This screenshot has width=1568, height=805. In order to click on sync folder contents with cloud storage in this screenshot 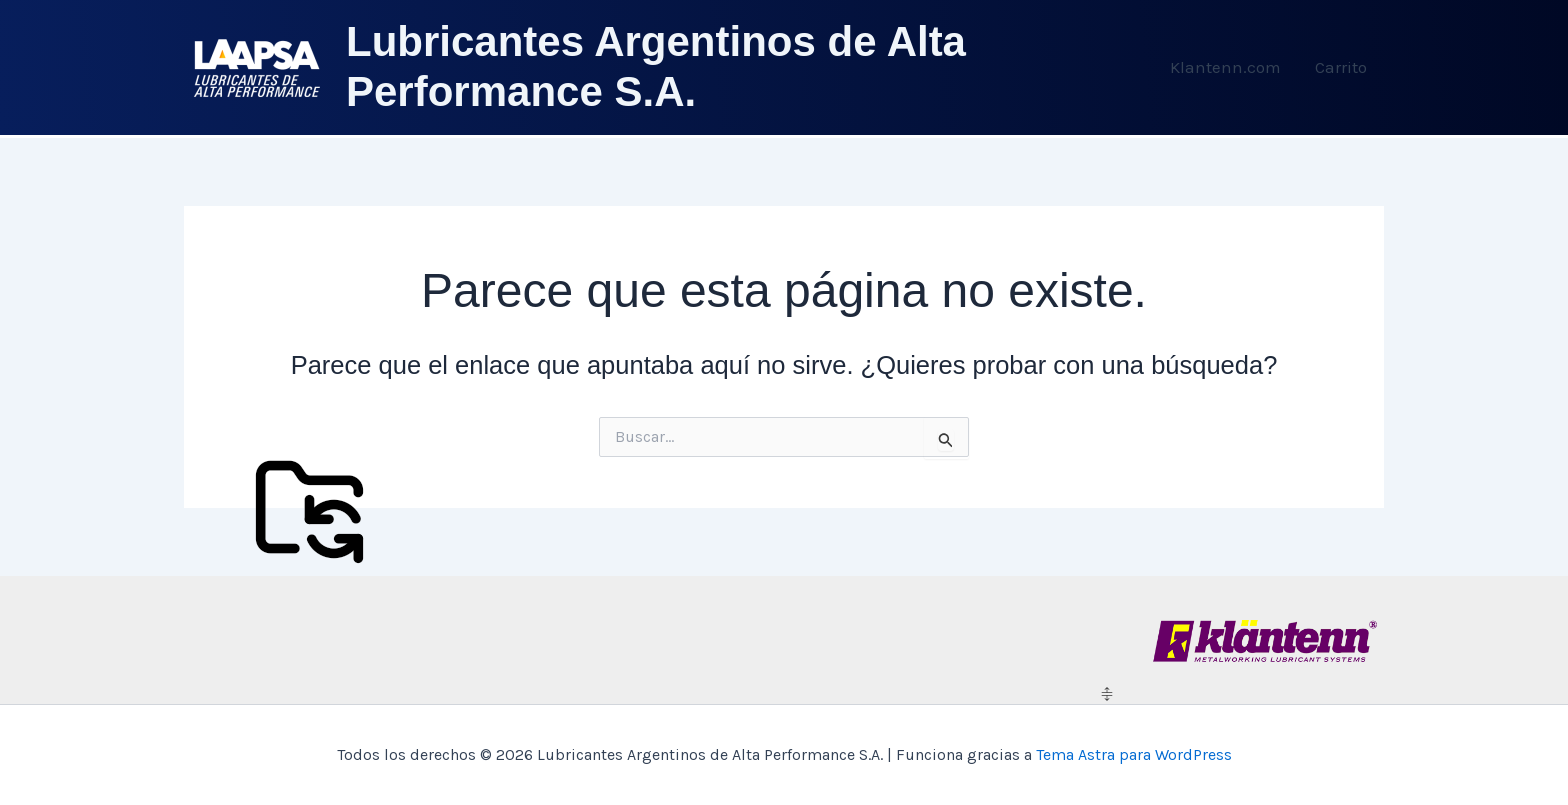, I will do `click(309, 509)`.